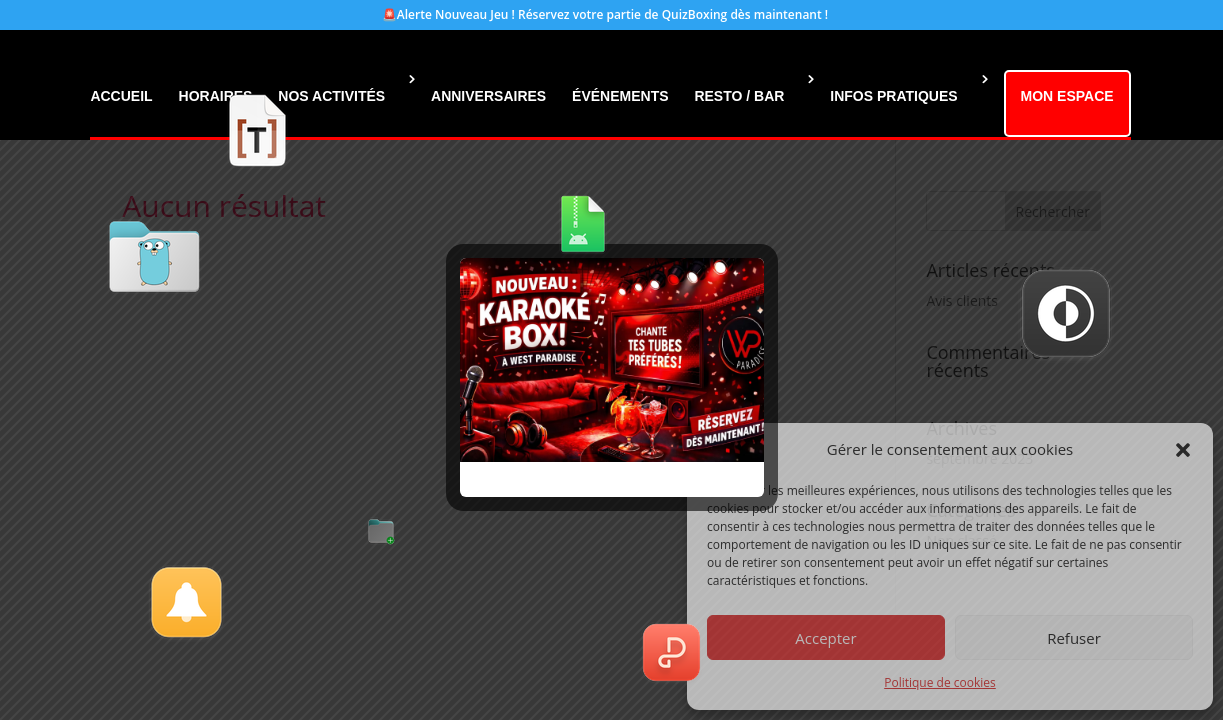 The image size is (1223, 720). Describe the element at coordinates (583, 225) in the screenshot. I see `android application package file (APK)` at that location.